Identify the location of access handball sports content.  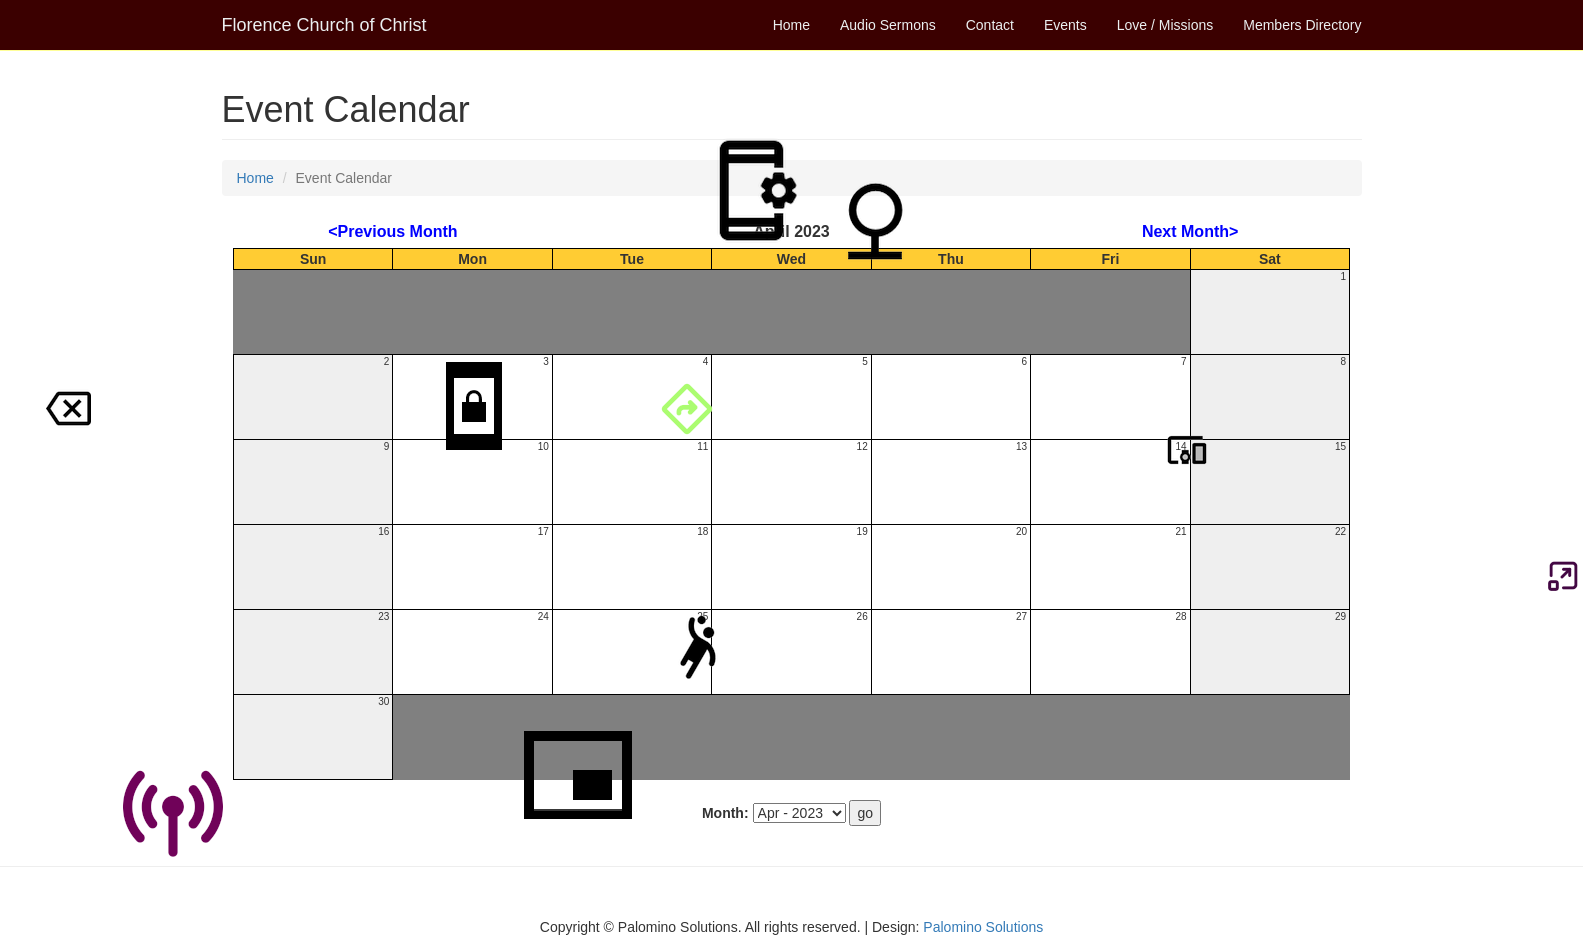
(697, 646).